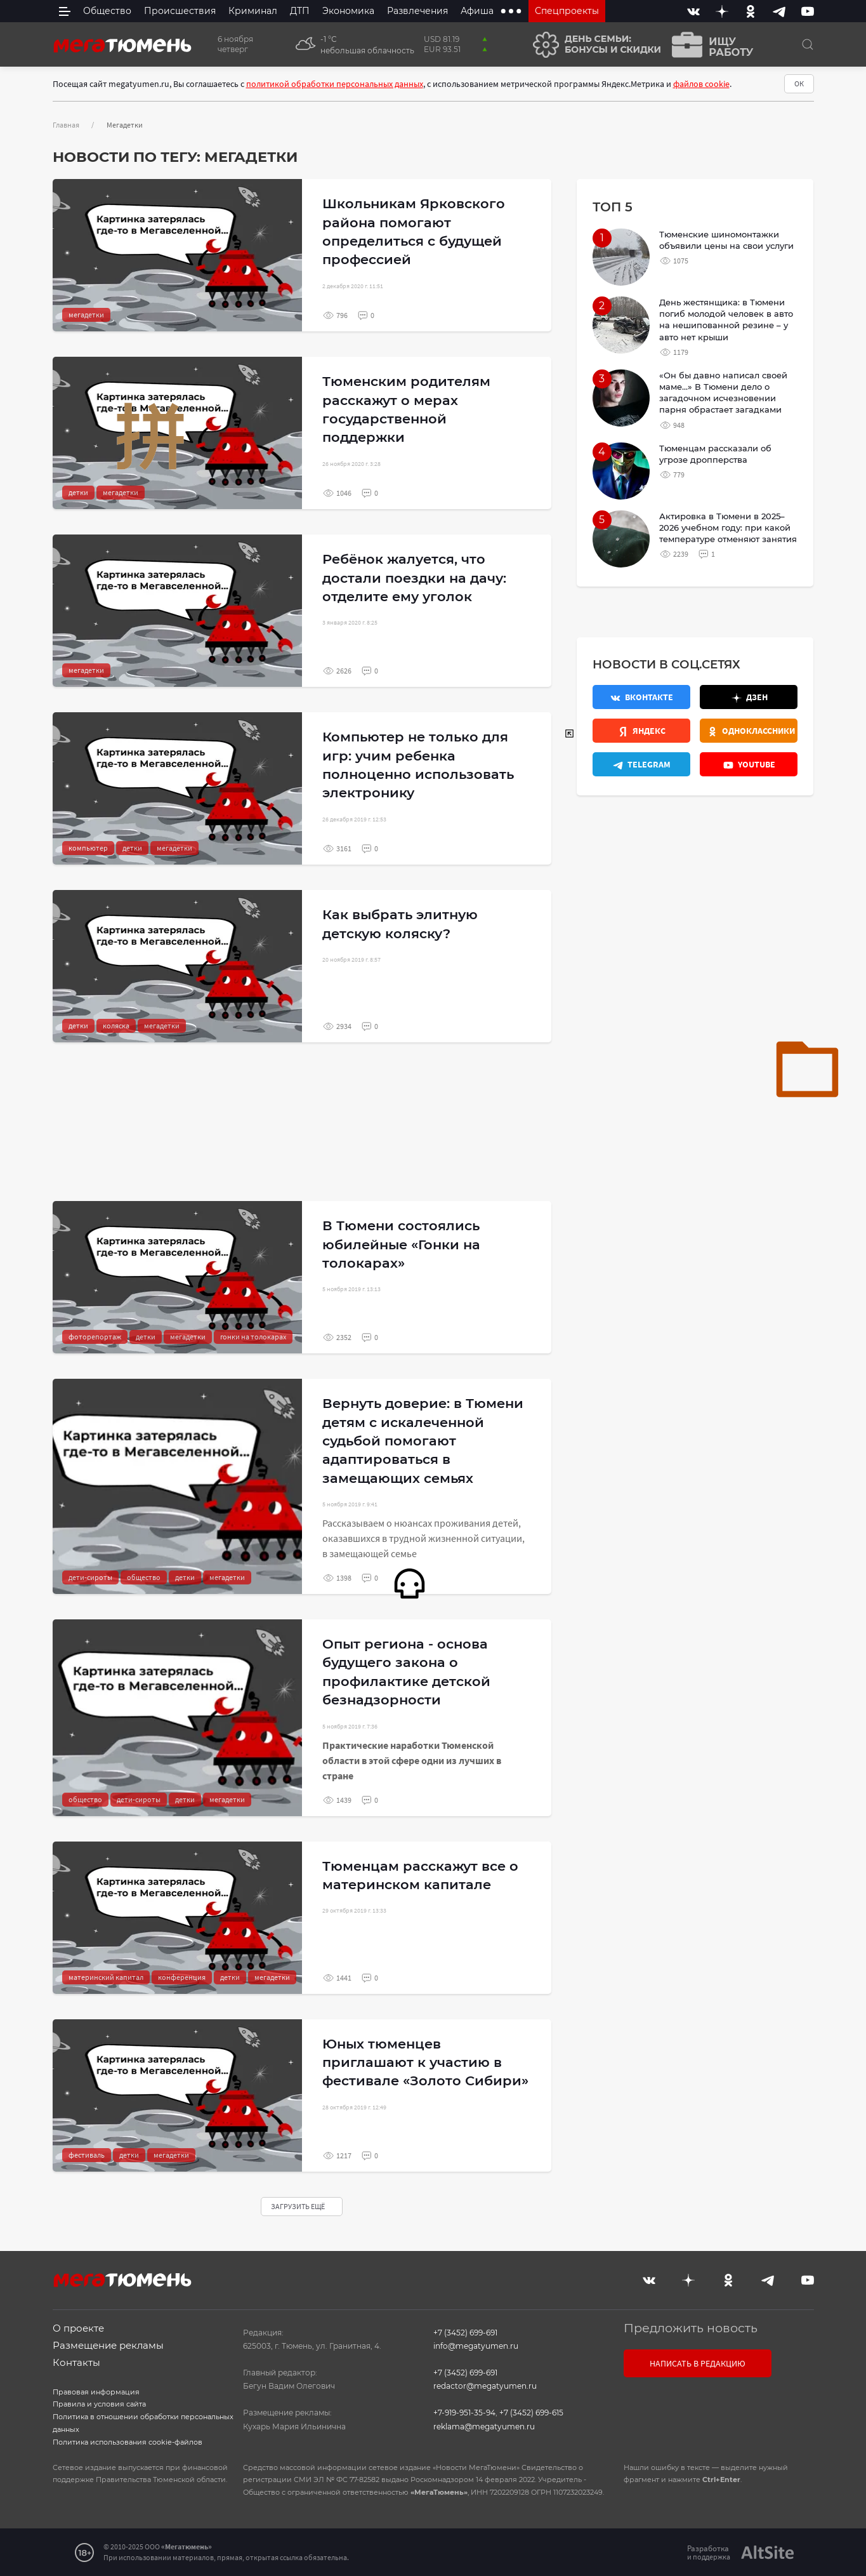 This screenshot has height=2576, width=866. What do you see at coordinates (569, 733) in the screenshot?
I see `navigate back and up one level` at bounding box center [569, 733].